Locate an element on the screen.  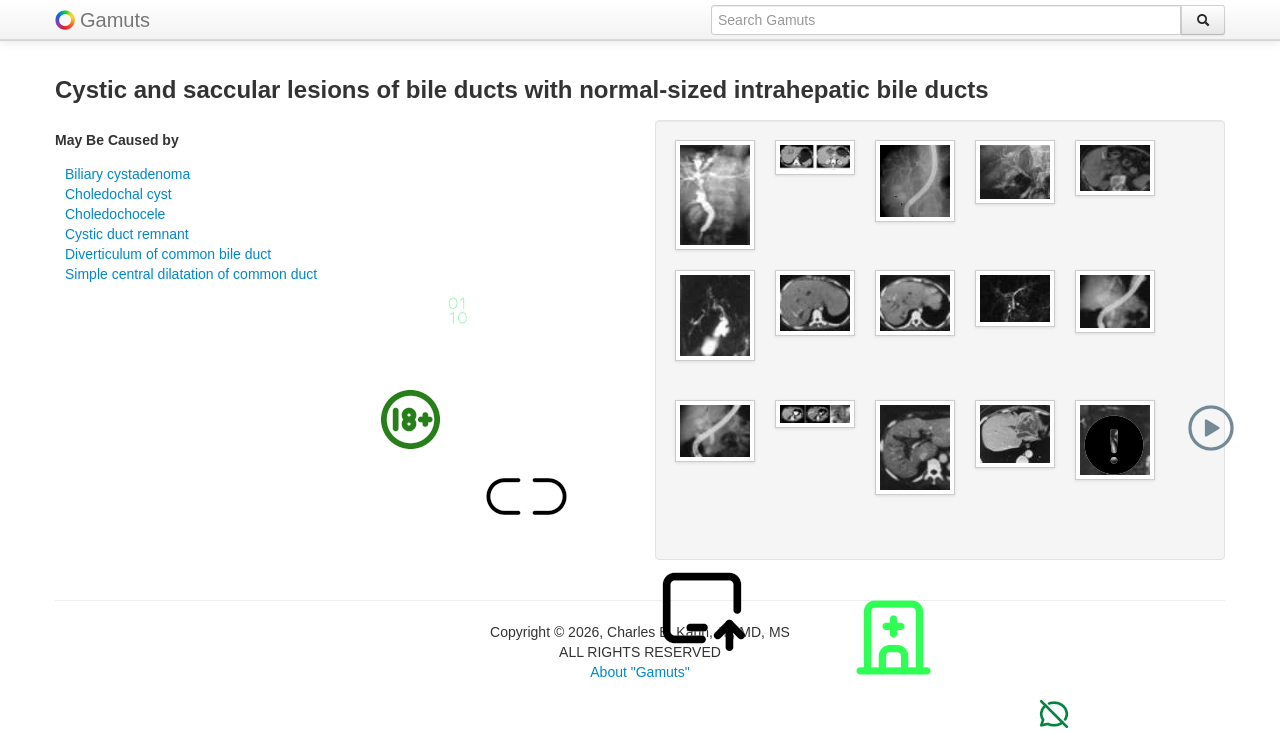
messaging is disabled or unavailable is located at coordinates (1054, 714).